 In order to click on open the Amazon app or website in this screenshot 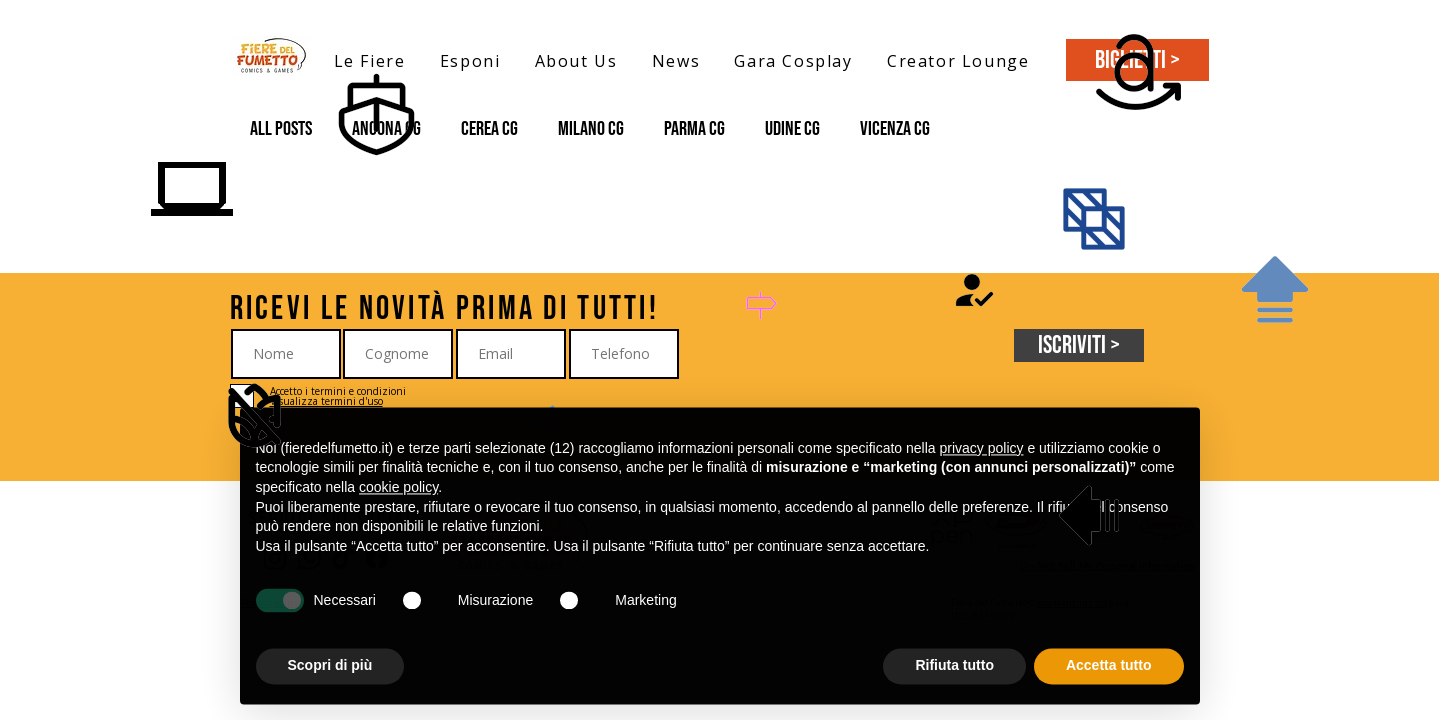, I will do `click(1135, 70)`.